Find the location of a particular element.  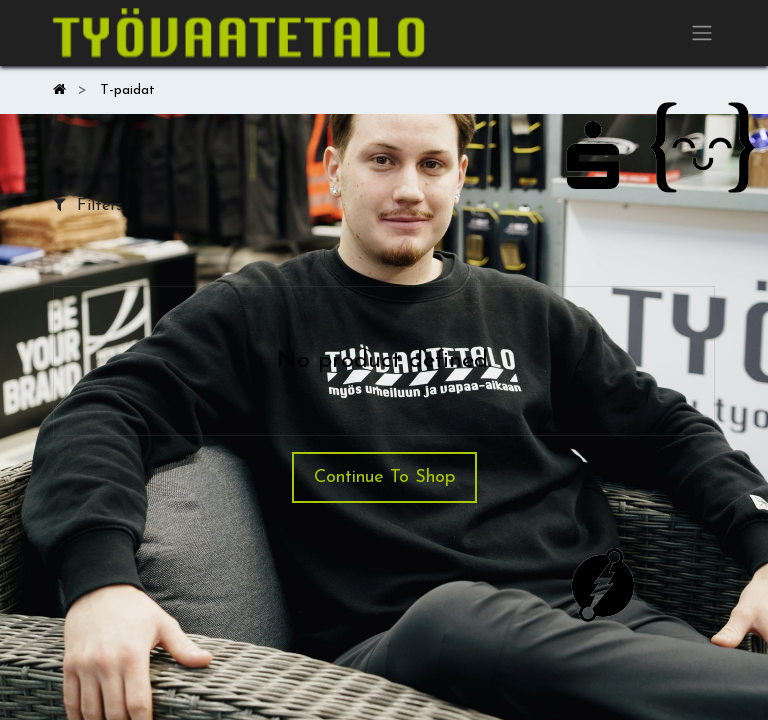

dgraph database logo is located at coordinates (603, 585).